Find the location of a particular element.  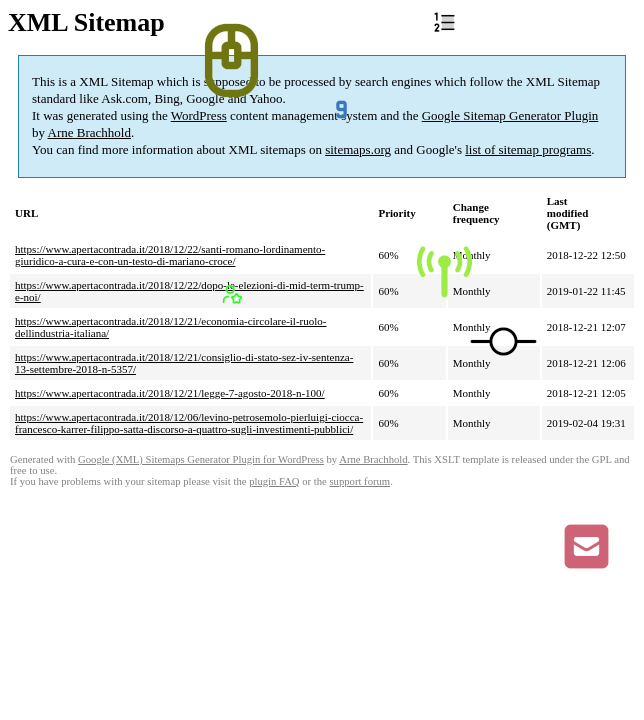

broadcast or transmit a signal is located at coordinates (444, 271).